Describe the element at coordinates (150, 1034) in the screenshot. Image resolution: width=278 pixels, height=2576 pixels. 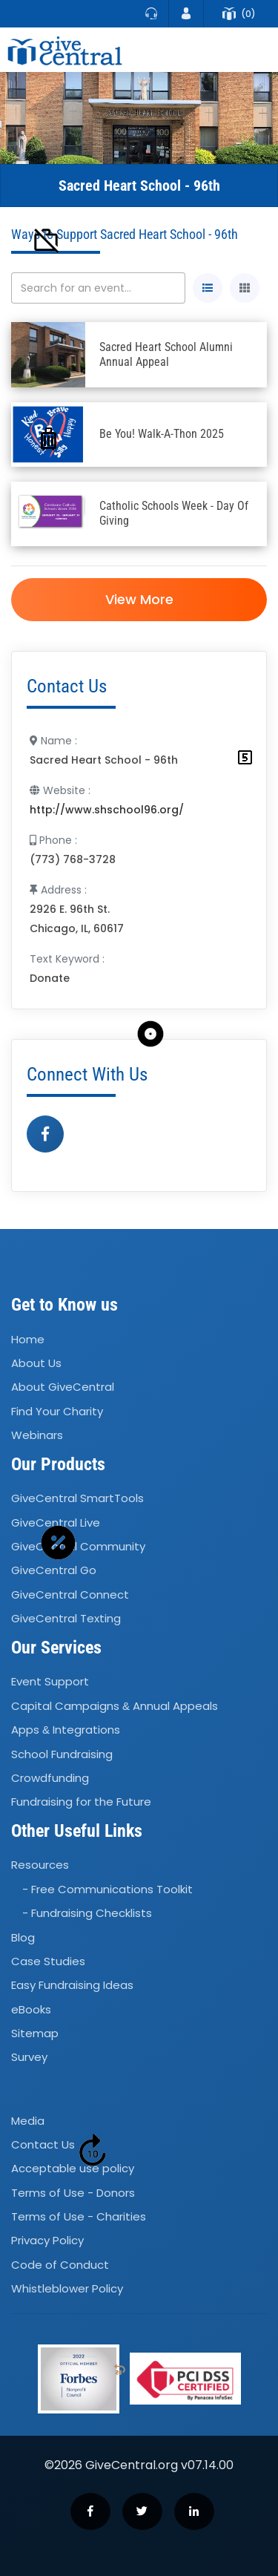
I see `access your music library or albums` at that location.